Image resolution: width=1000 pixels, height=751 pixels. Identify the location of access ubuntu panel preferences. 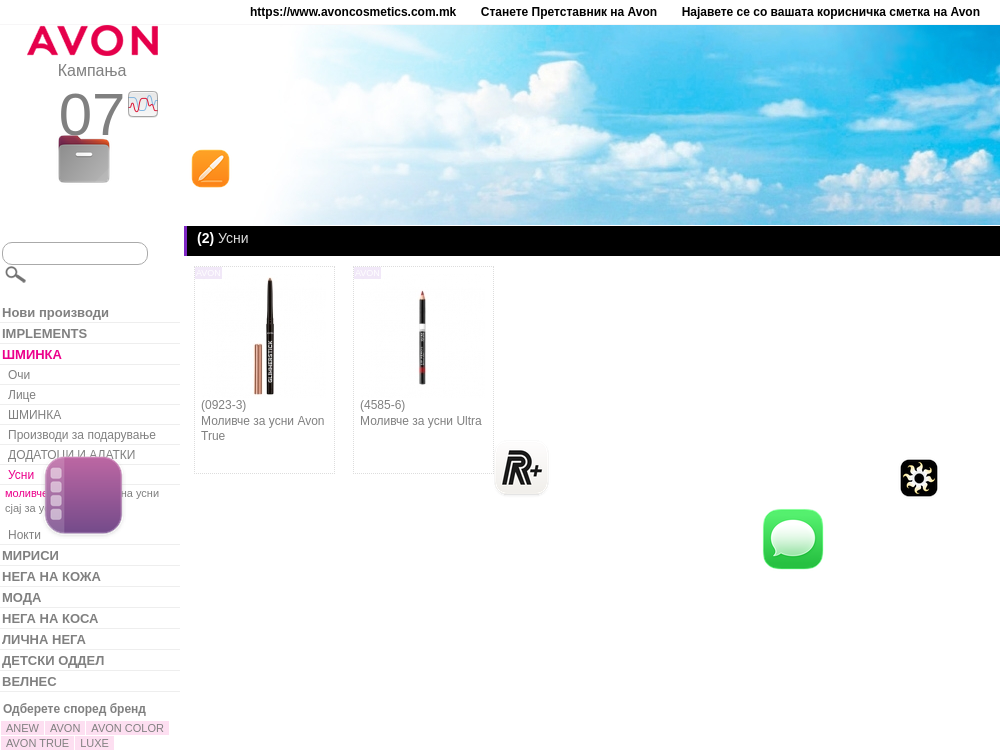
(83, 496).